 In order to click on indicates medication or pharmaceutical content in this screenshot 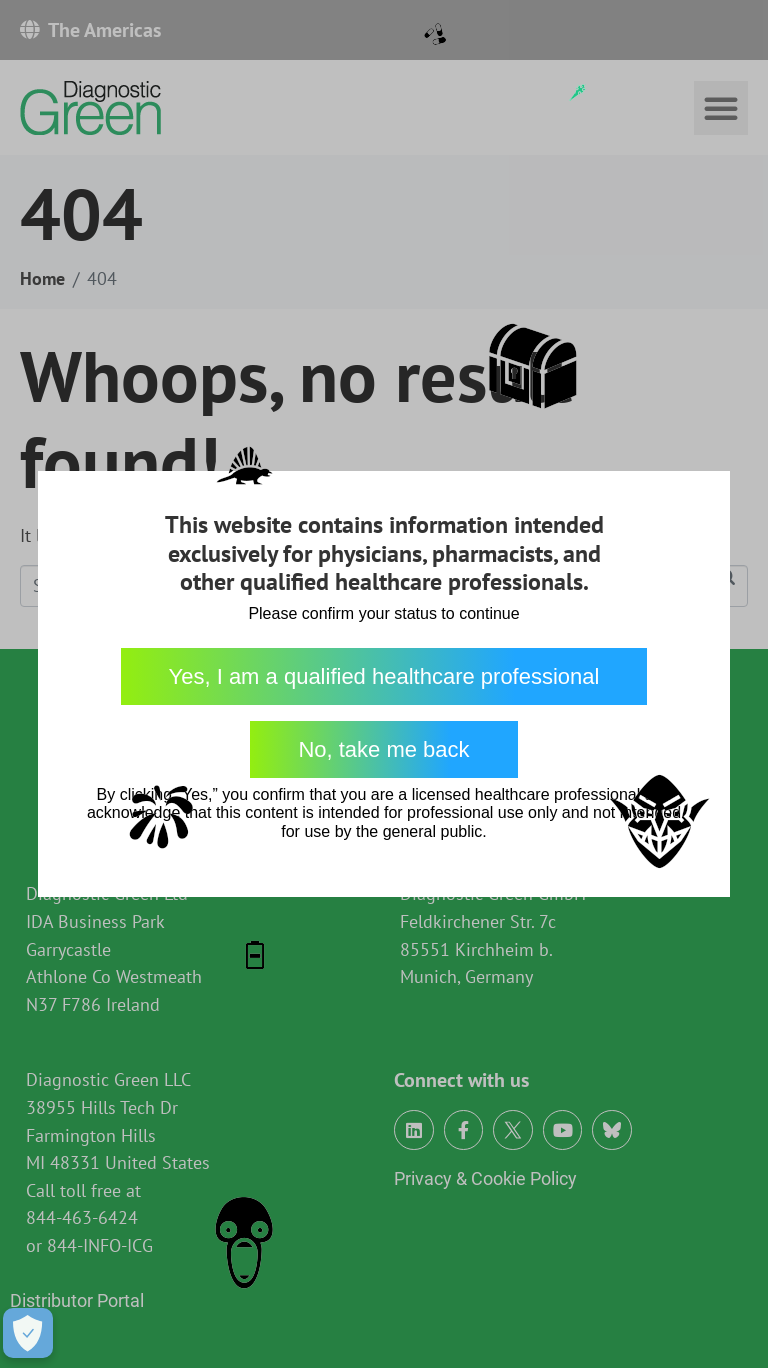, I will do `click(435, 34)`.